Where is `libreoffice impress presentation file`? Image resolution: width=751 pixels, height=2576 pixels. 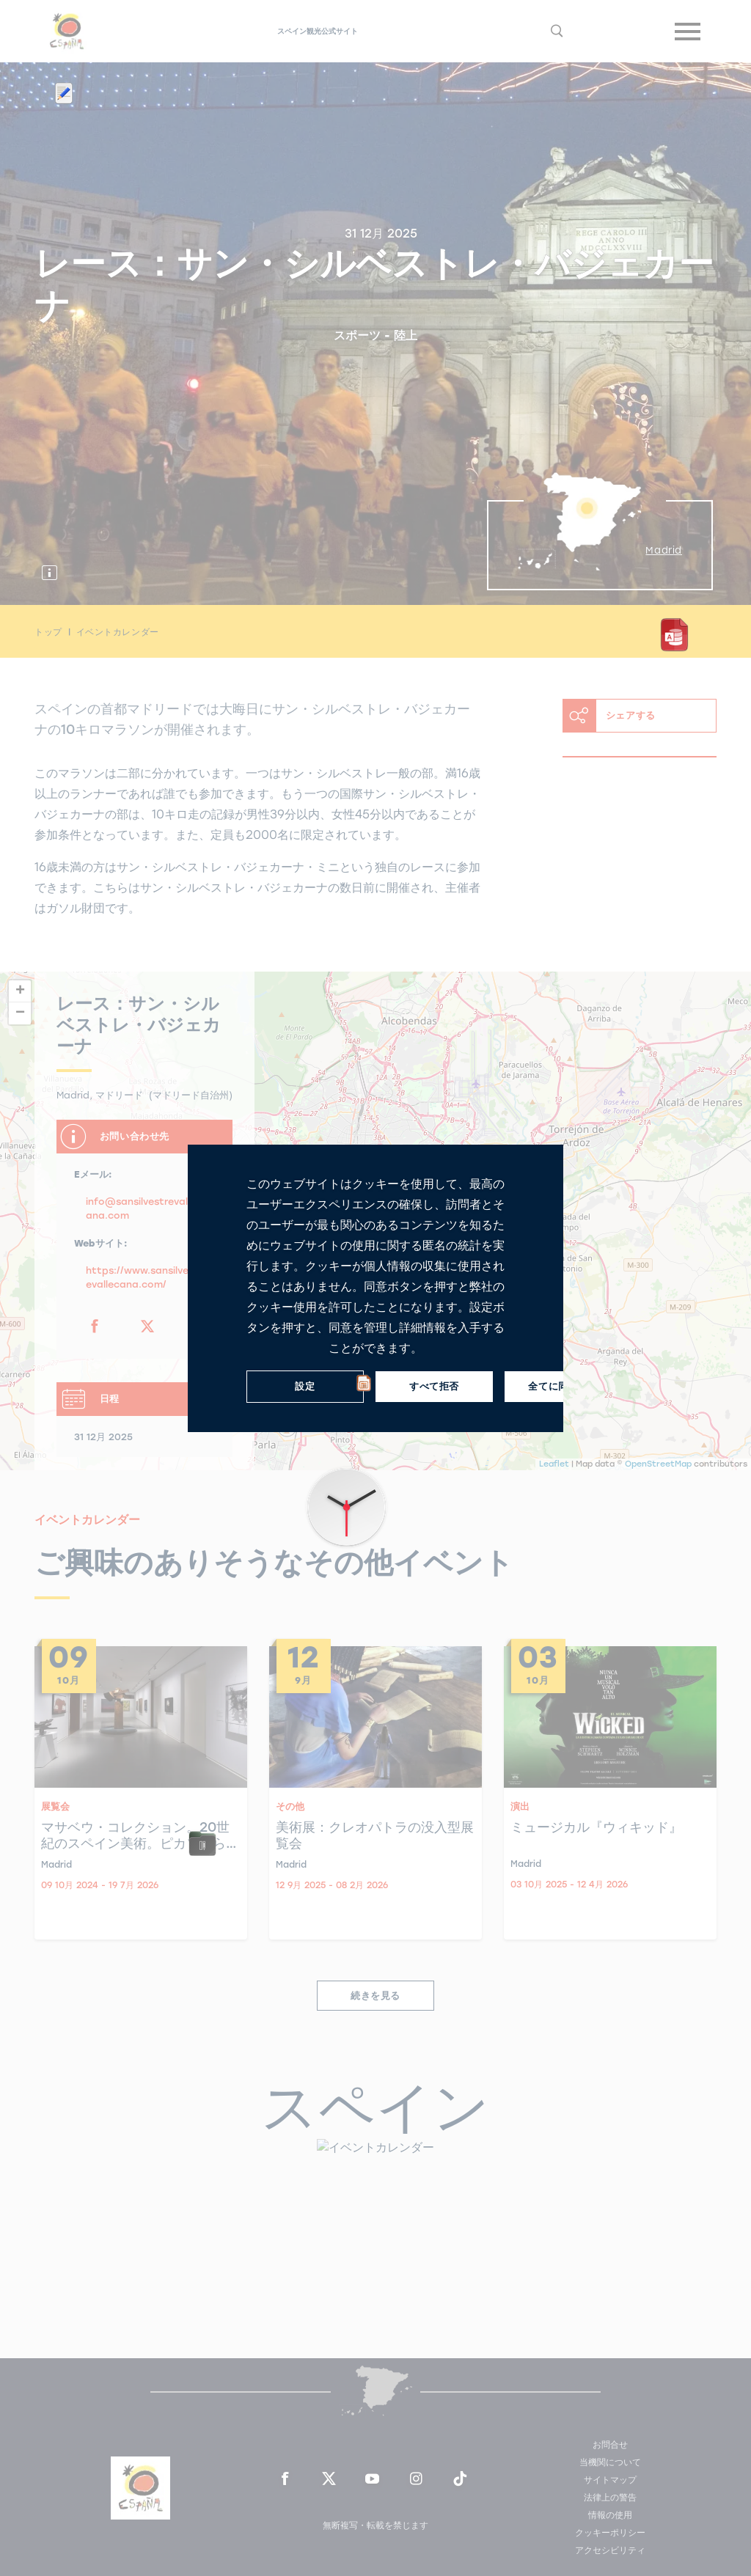 libreoffice impress presentation file is located at coordinates (364, 1383).